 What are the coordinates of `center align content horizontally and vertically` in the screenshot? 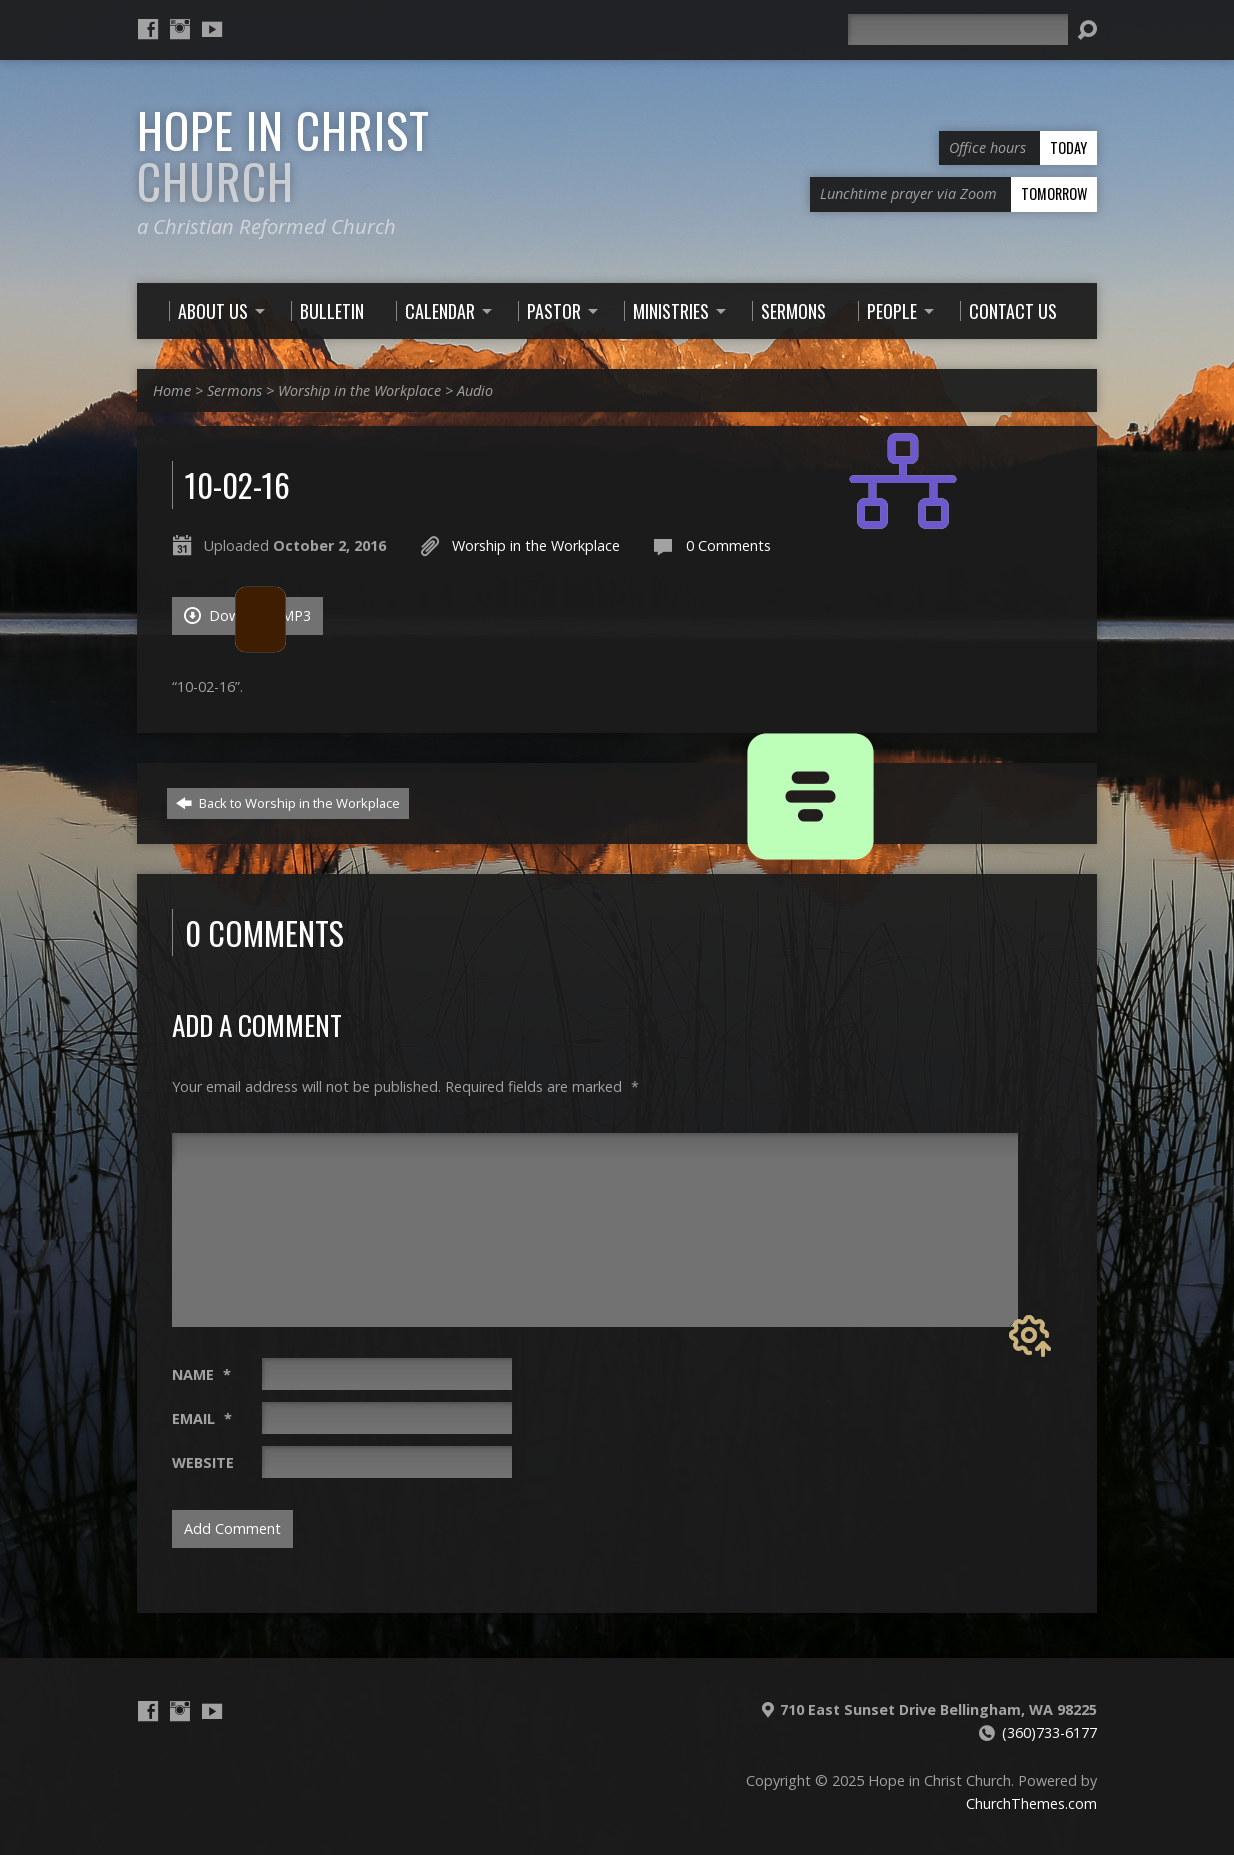 It's located at (810, 796).